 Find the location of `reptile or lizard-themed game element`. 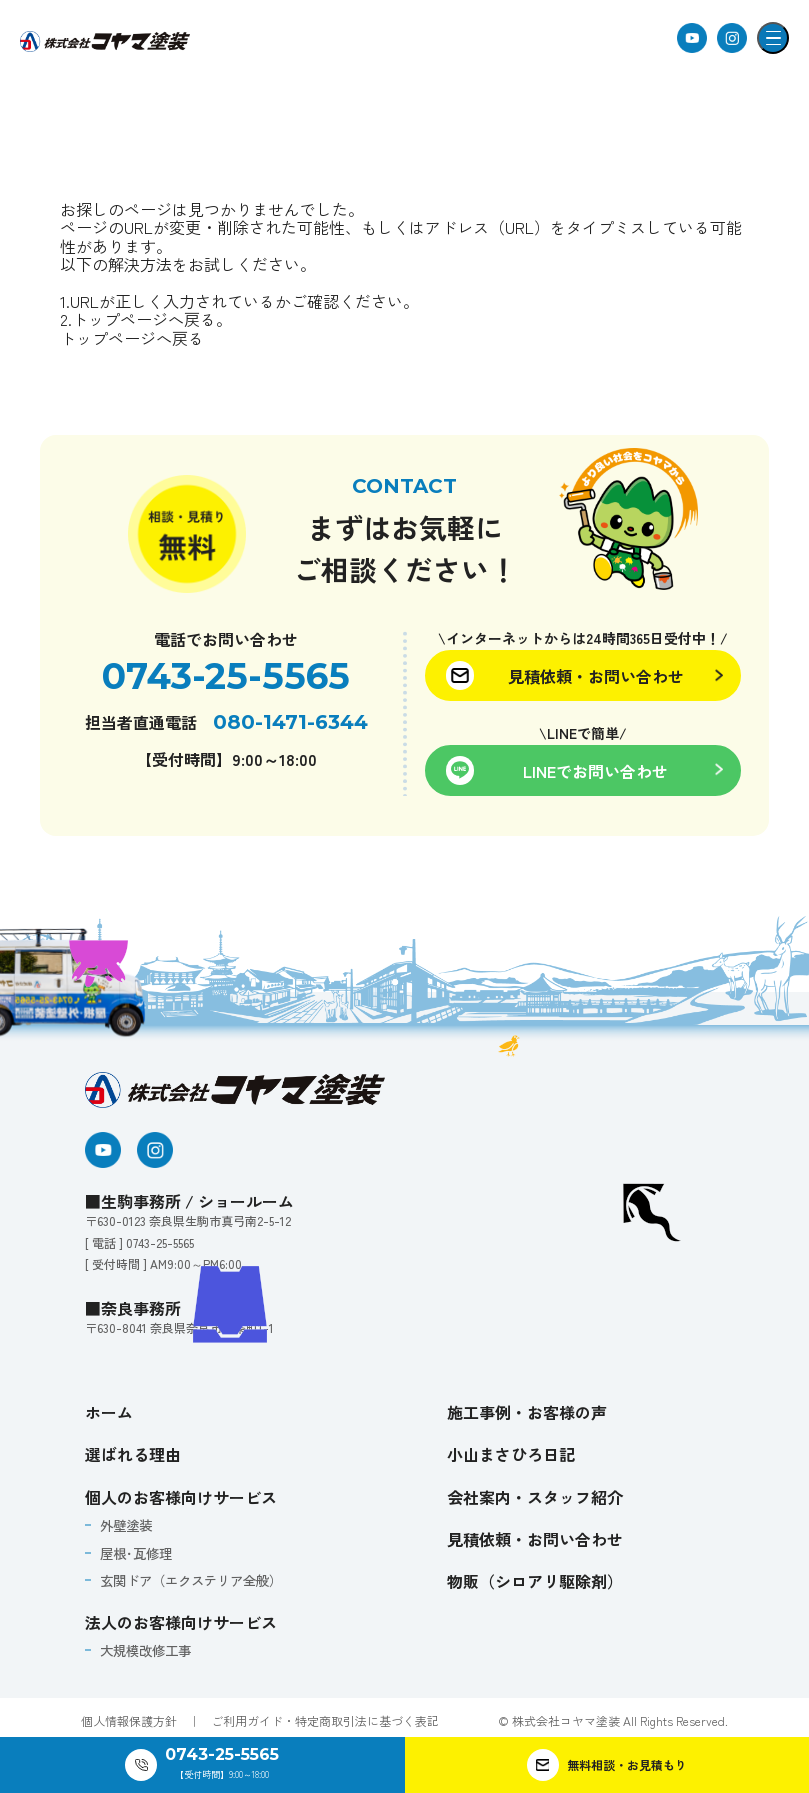

reptile or lizard-themed game element is located at coordinates (652, 1212).